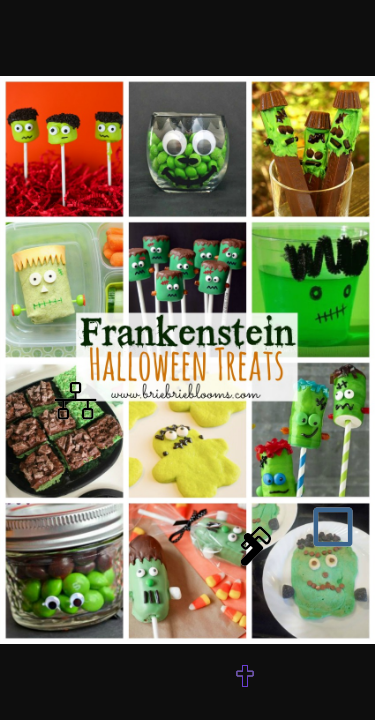 The height and width of the screenshot is (720, 375). I want to click on represents a religious or faith-based feature, so click(245, 676).